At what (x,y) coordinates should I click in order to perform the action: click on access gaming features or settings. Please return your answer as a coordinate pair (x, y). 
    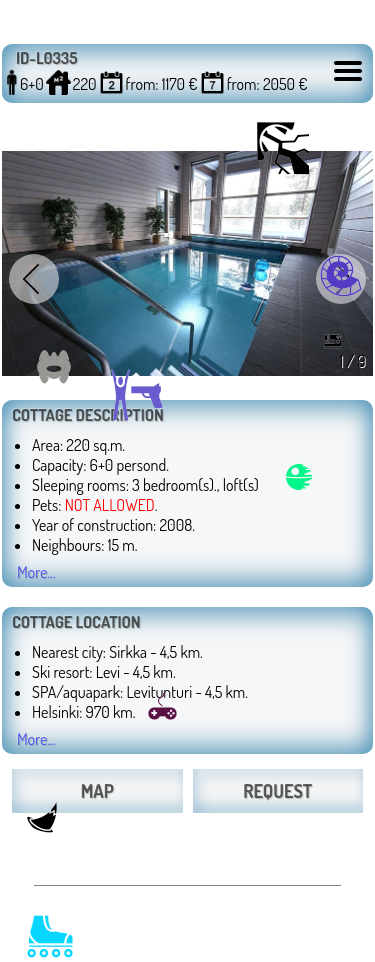
    Looking at the image, I should click on (162, 707).